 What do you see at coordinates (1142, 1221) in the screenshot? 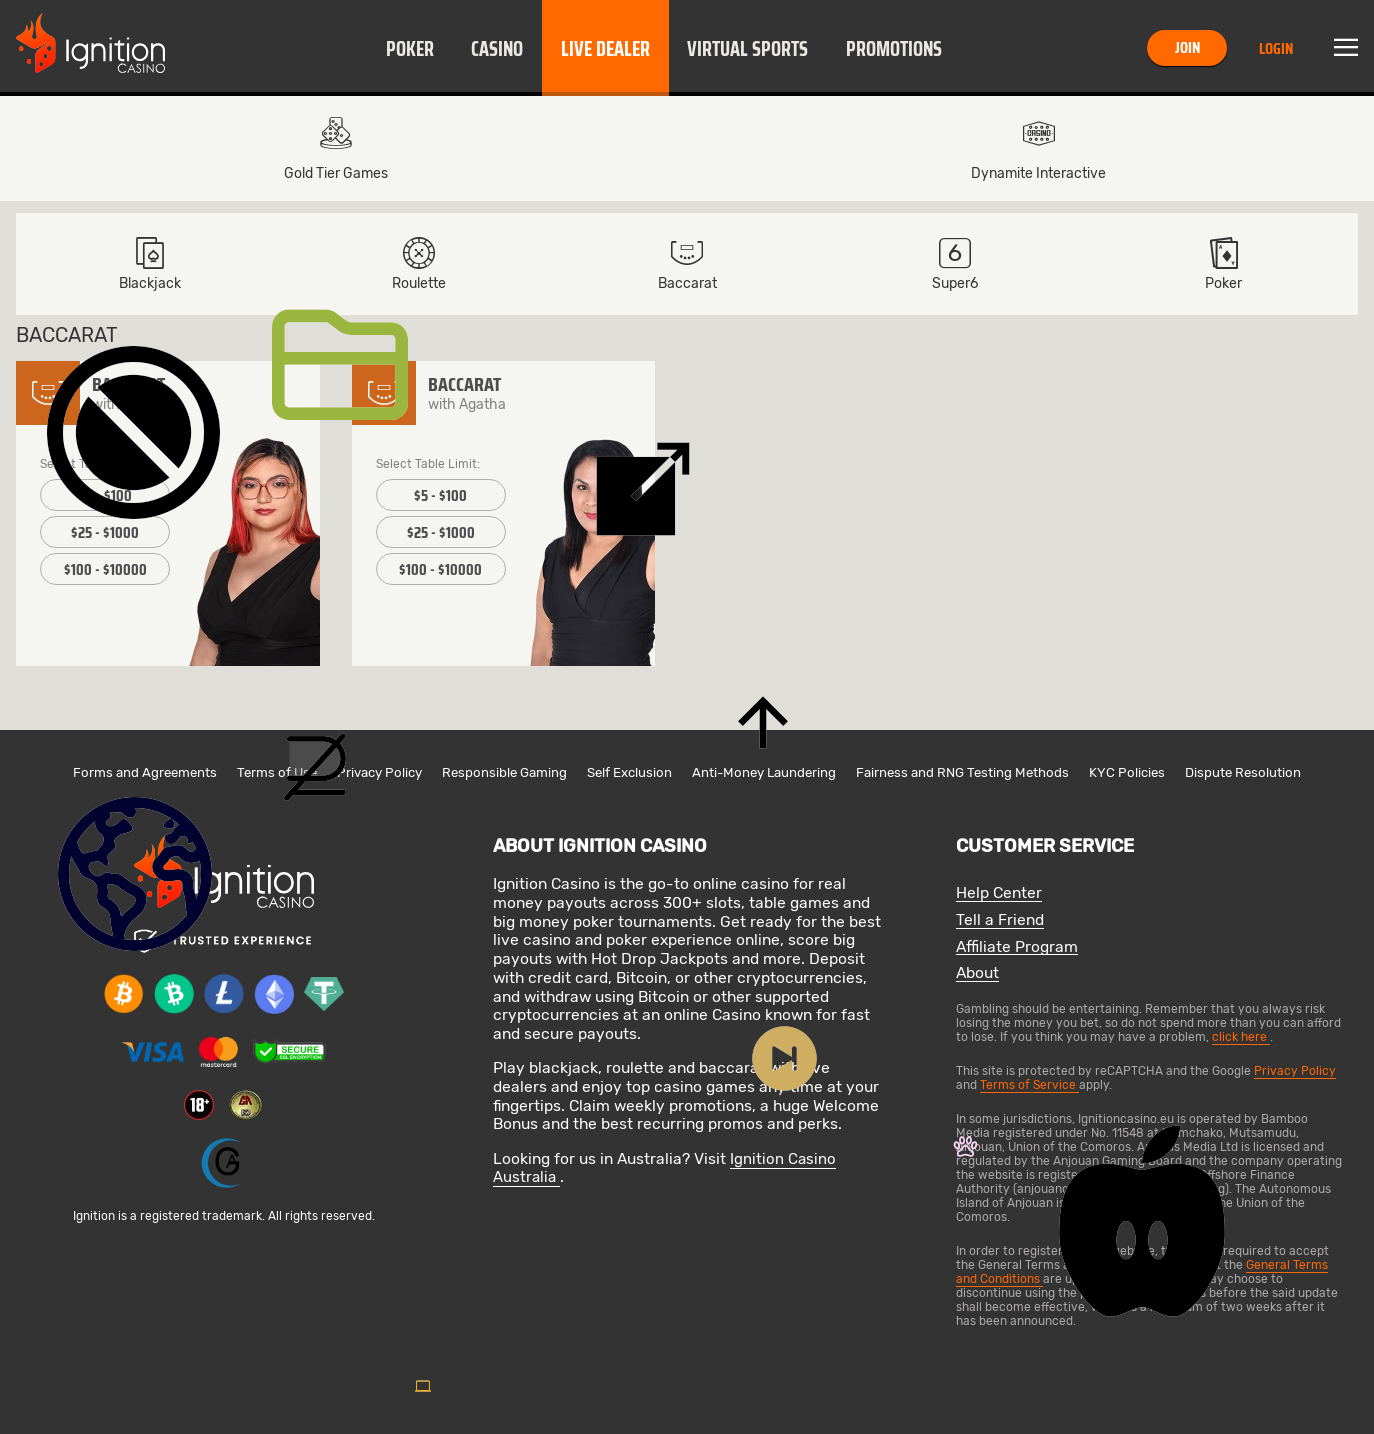
I see `access nutrition information` at bounding box center [1142, 1221].